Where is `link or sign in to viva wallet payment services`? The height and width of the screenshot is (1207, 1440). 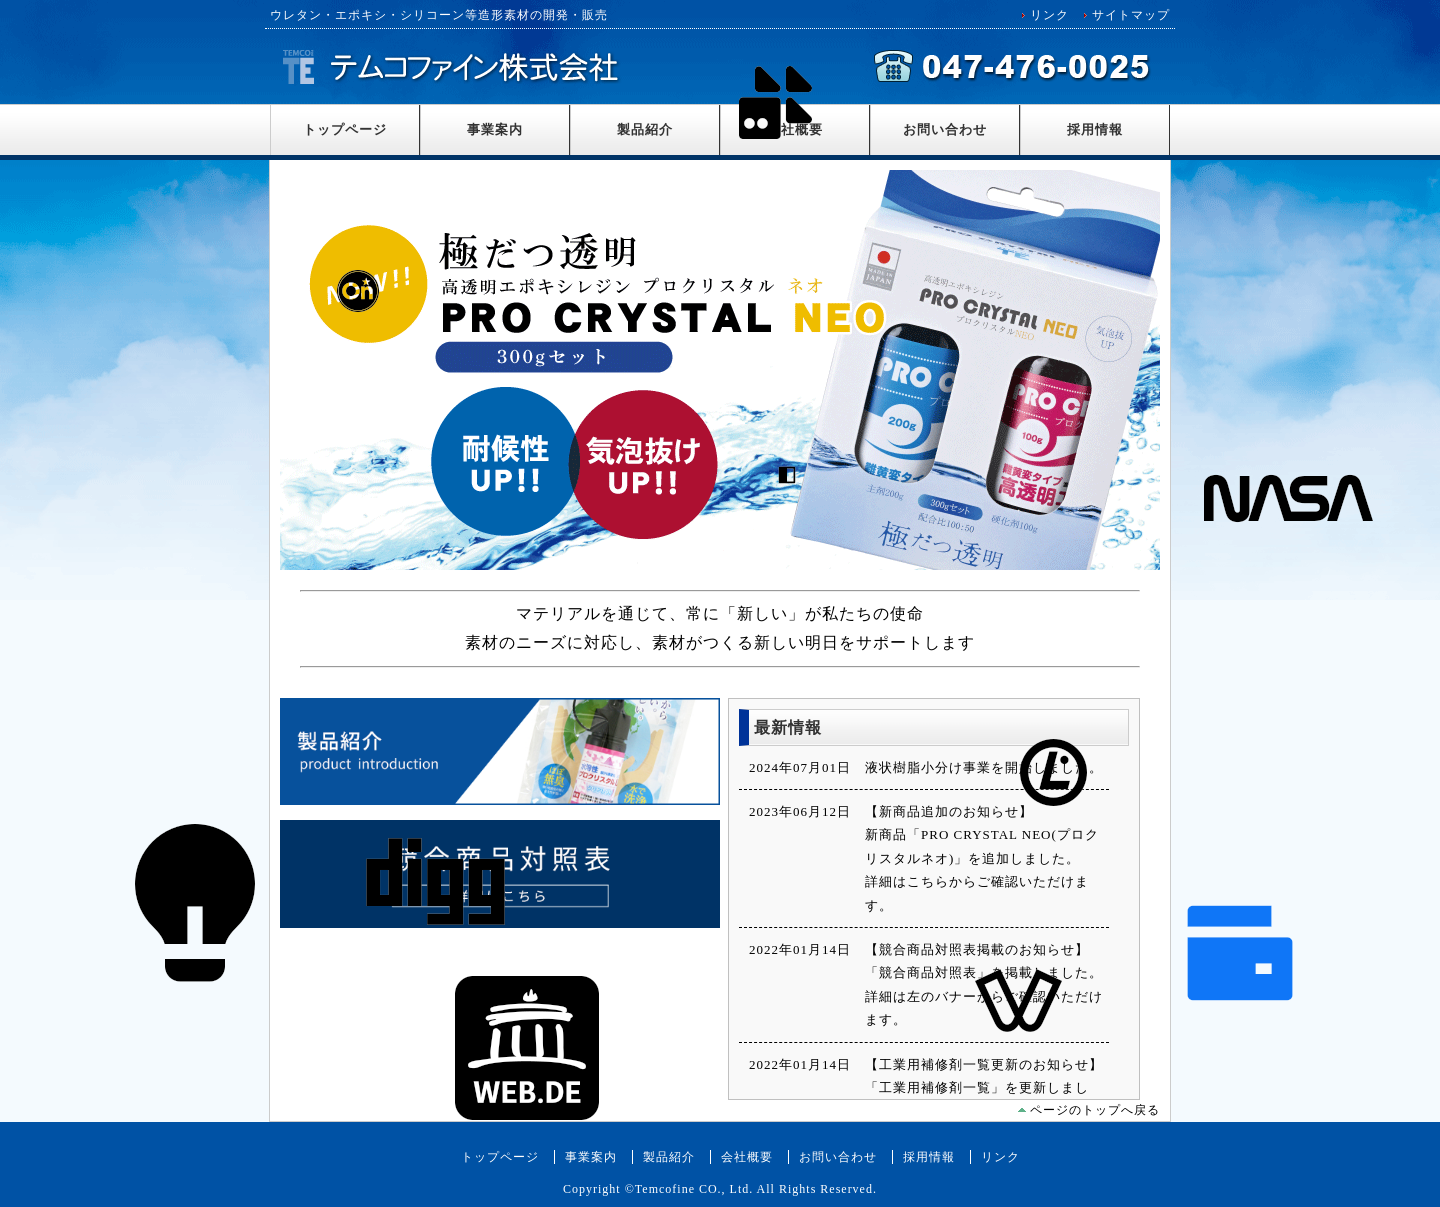 link or sign in to viva wallet payment services is located at coordinates (1018, 1000).